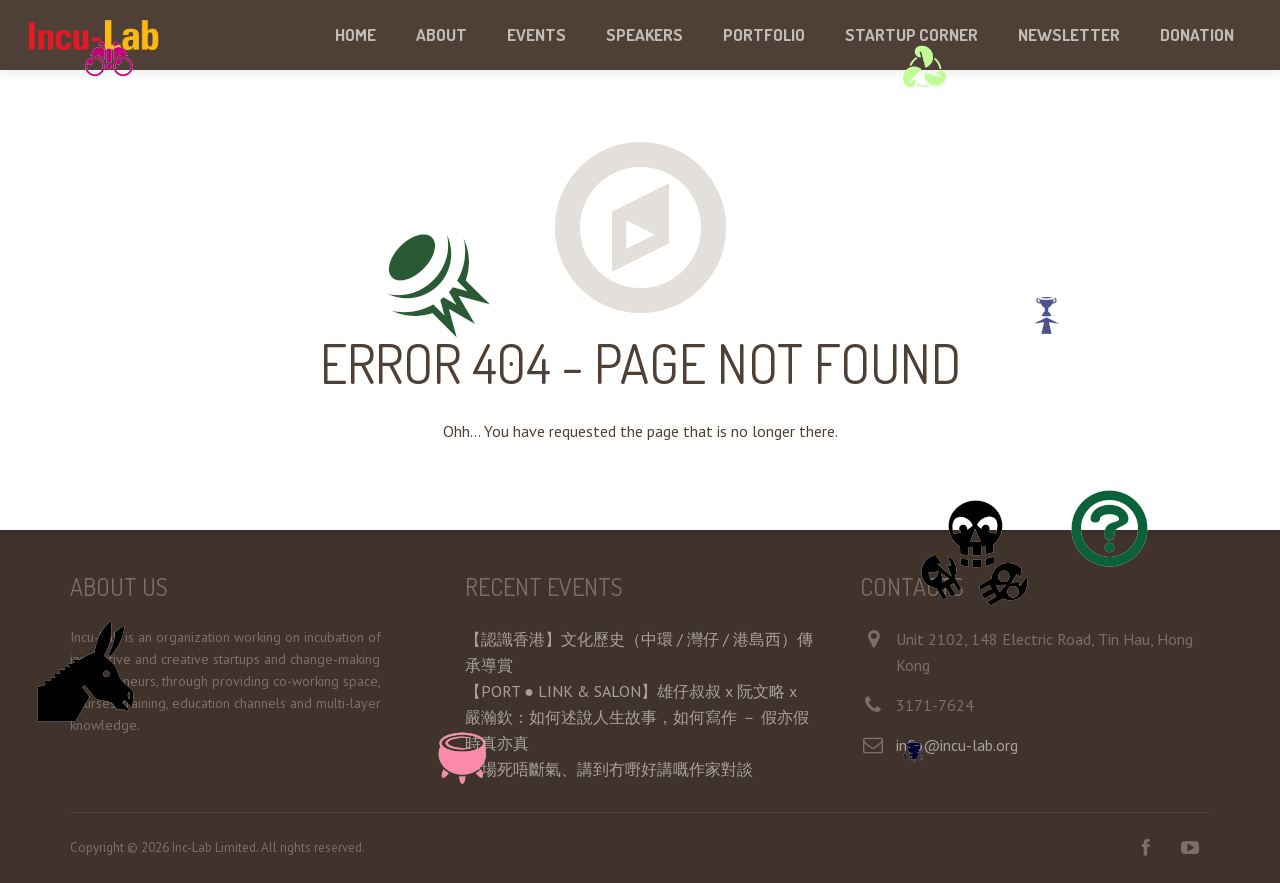 This screenshot has height=883, width=1280. I want to click on represents a donkey character or unit in a game, so click(88, 671).